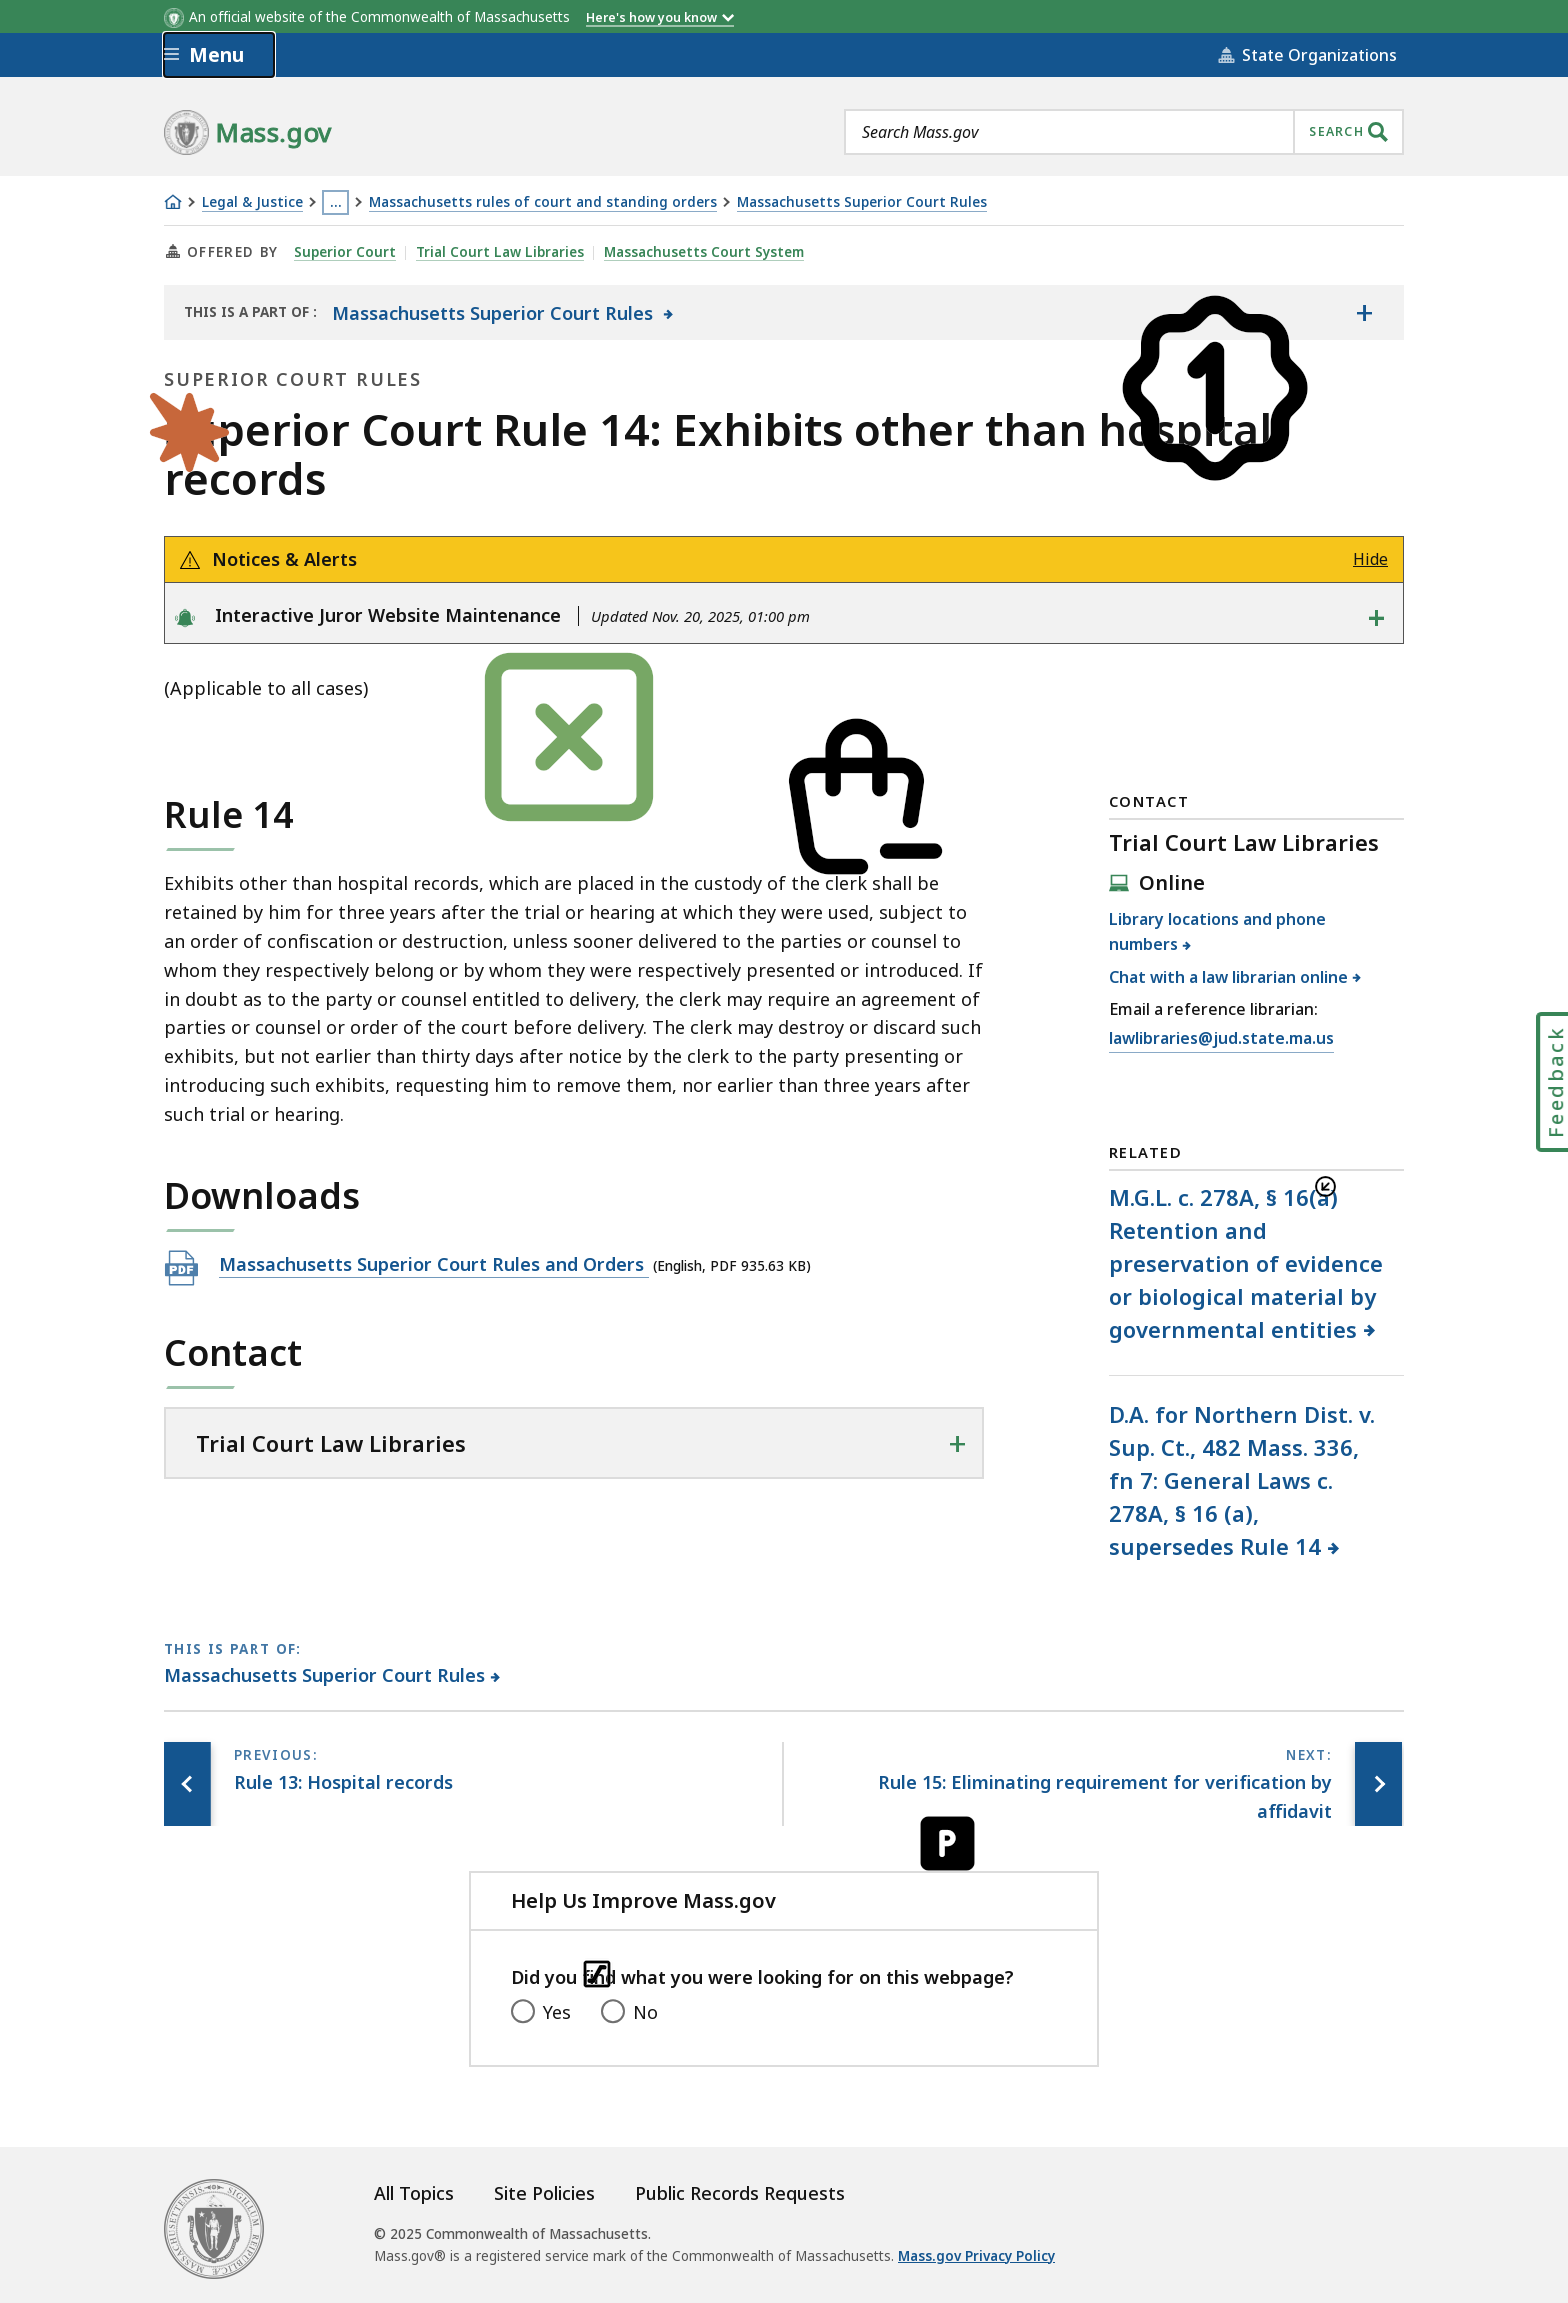 This screenshot has width=1568, height=2303. Describe the element at coordinates (569, 737) in the screenshot. I see `close or dismiss a dialog box` at that location.